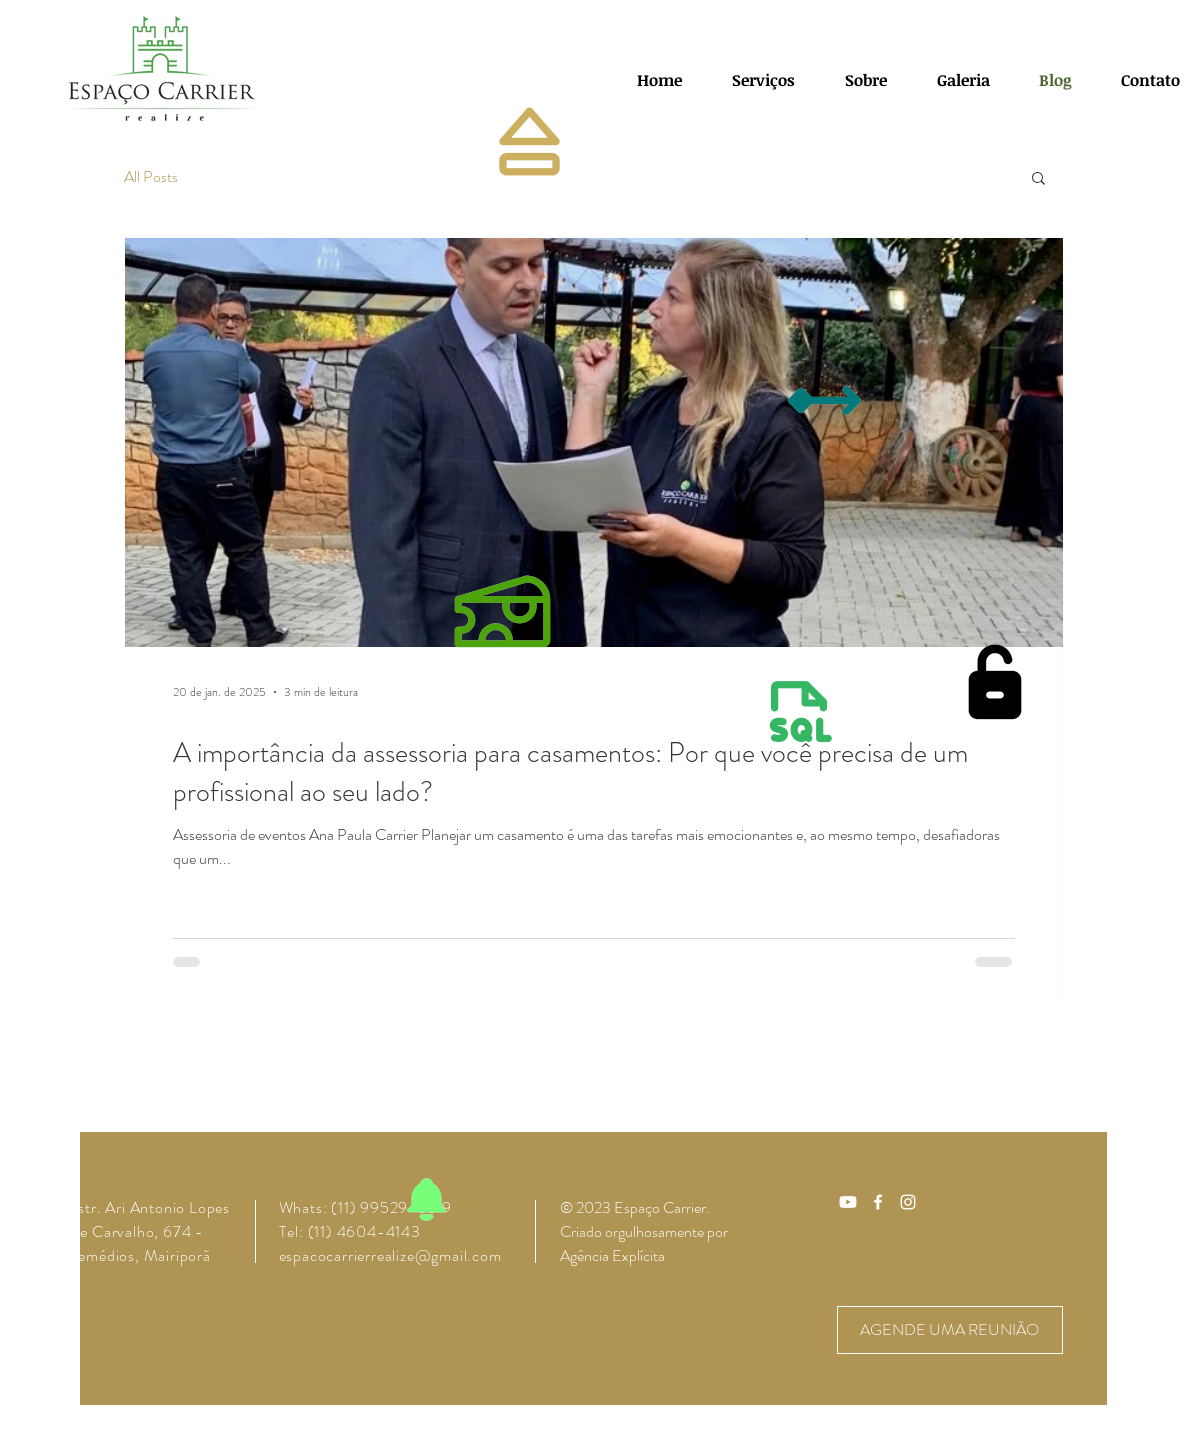 This screenshot has width=1187, height=1440. What do you see at coordinates (502, 616) in the screenshot?
I see `cheese or dairy product category` at bounding box center [502, 616].